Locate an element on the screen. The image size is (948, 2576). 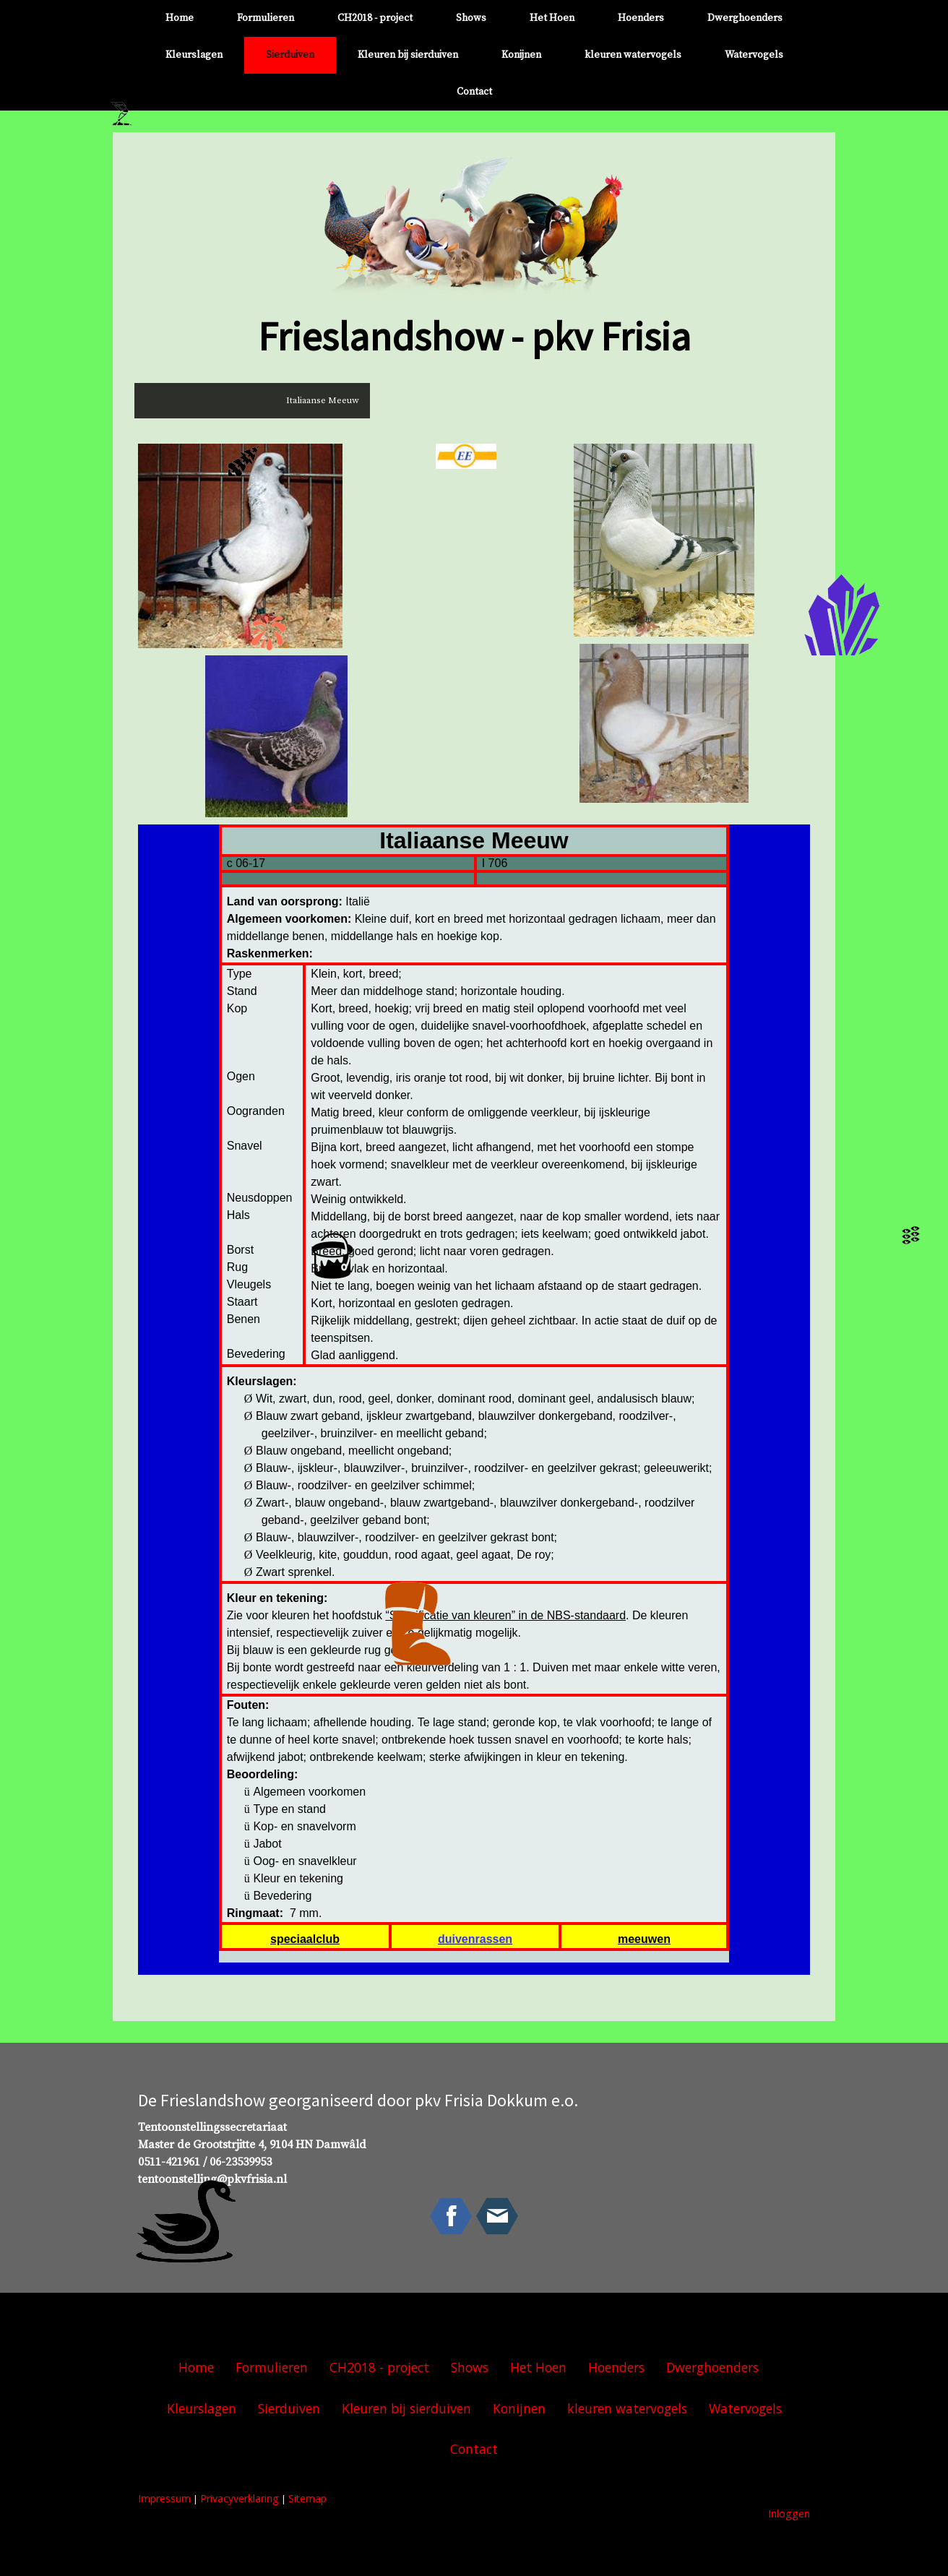
indicates a multi-view or surveillance mode is located at coordinates (910, 1235).